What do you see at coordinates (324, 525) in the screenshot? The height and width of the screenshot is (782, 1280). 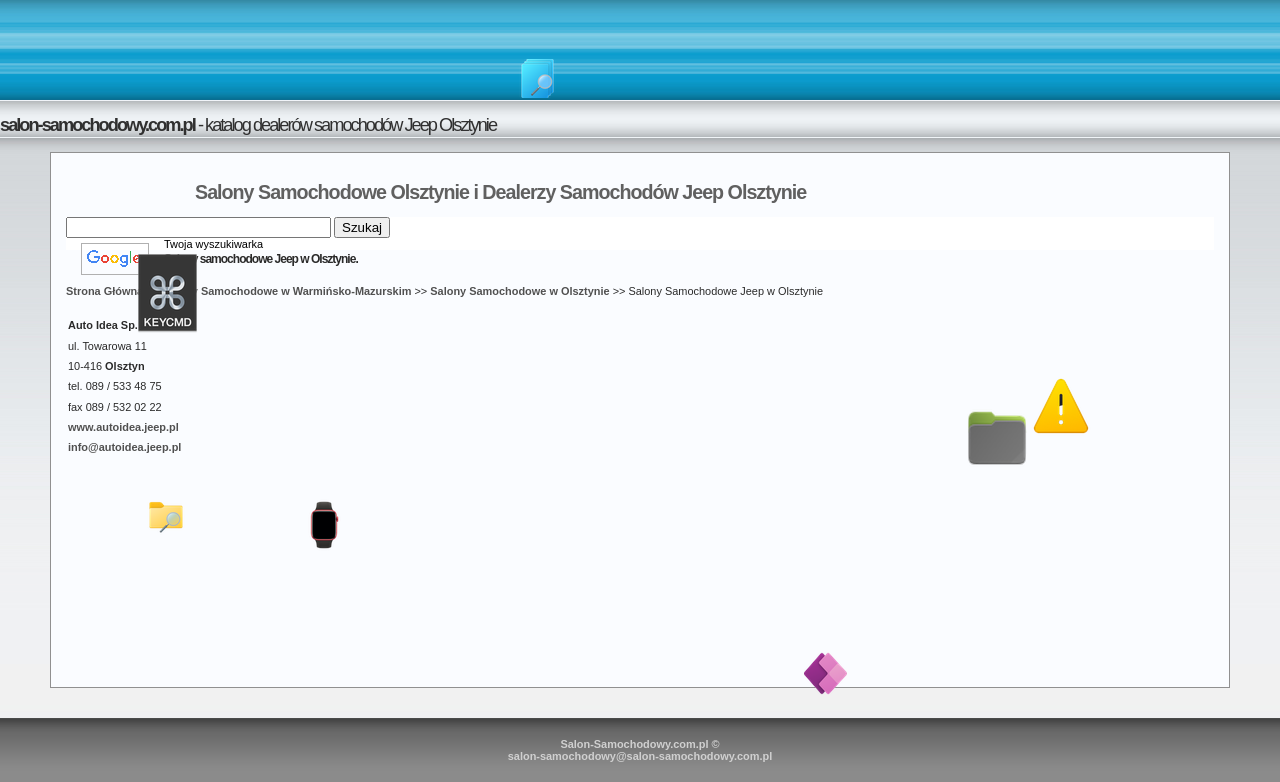 I see `apple watch series 6 with red case` at bounding box center [324, 525].